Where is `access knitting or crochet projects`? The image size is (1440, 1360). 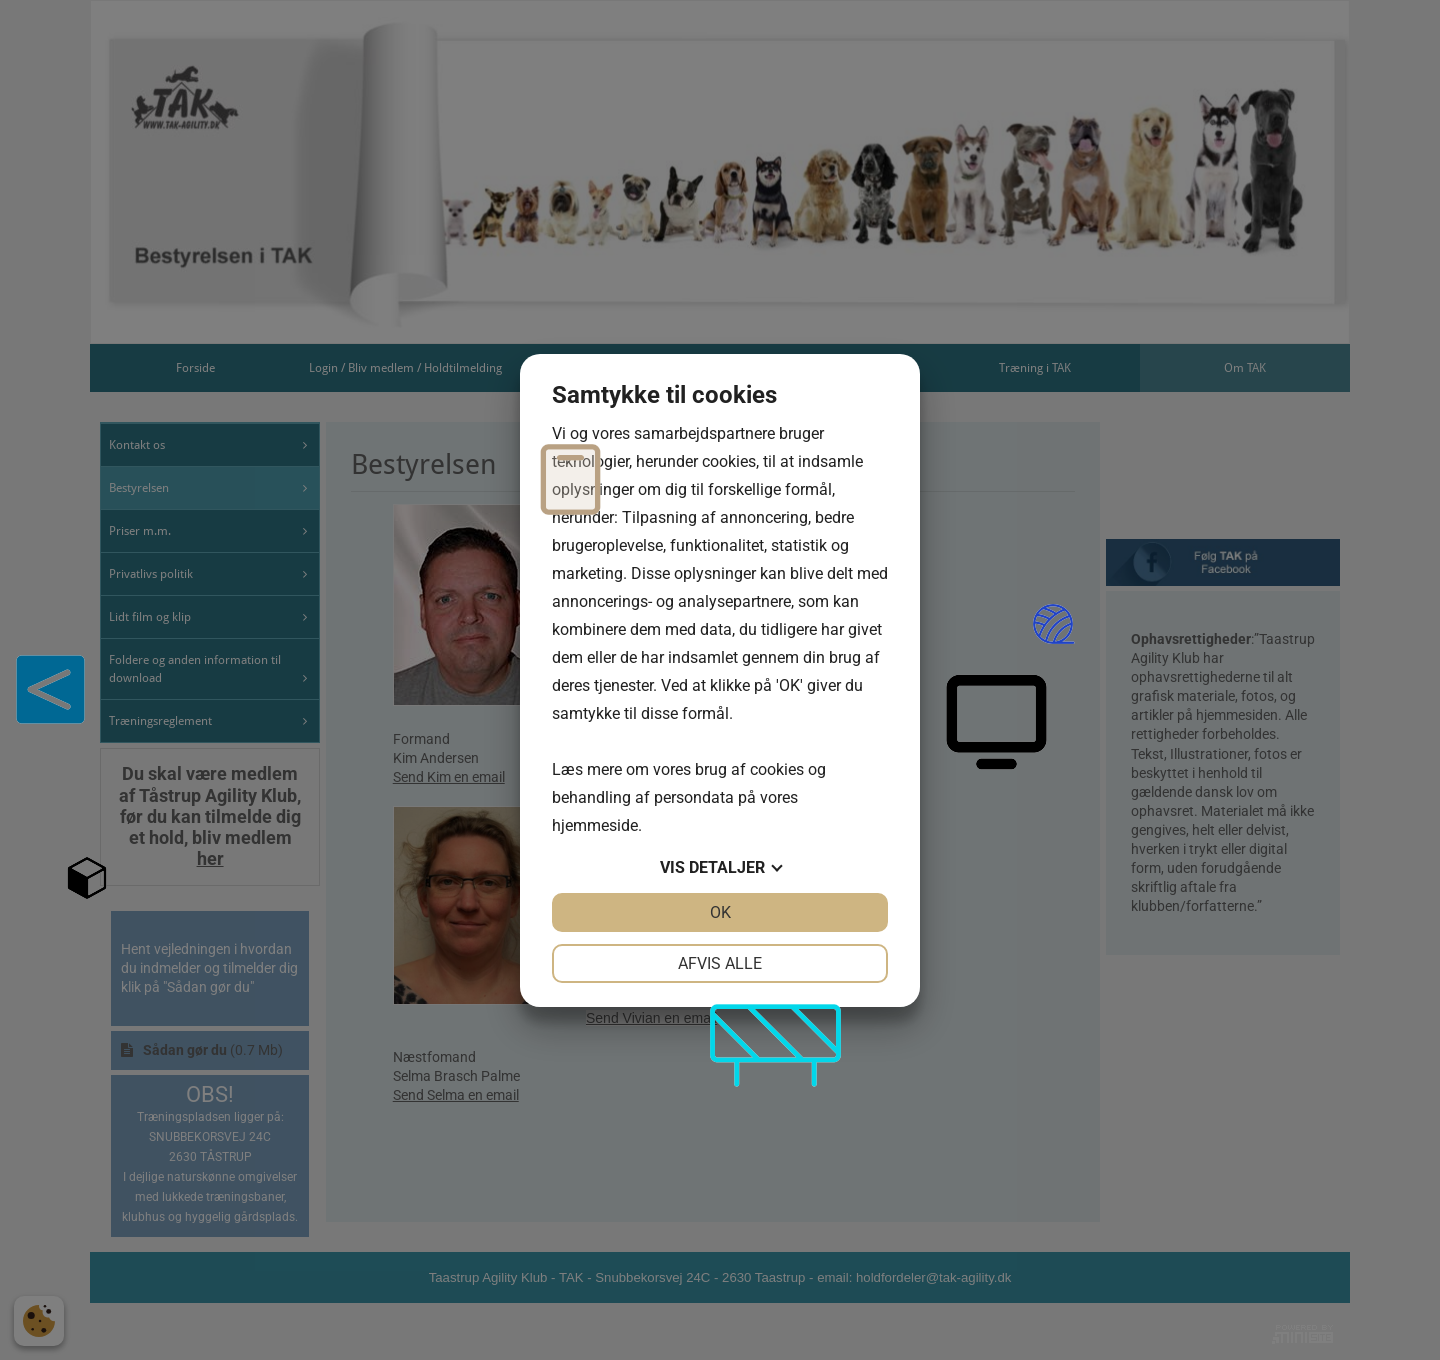
access knitting or crochet projects is located at coordinates (1053, 624).